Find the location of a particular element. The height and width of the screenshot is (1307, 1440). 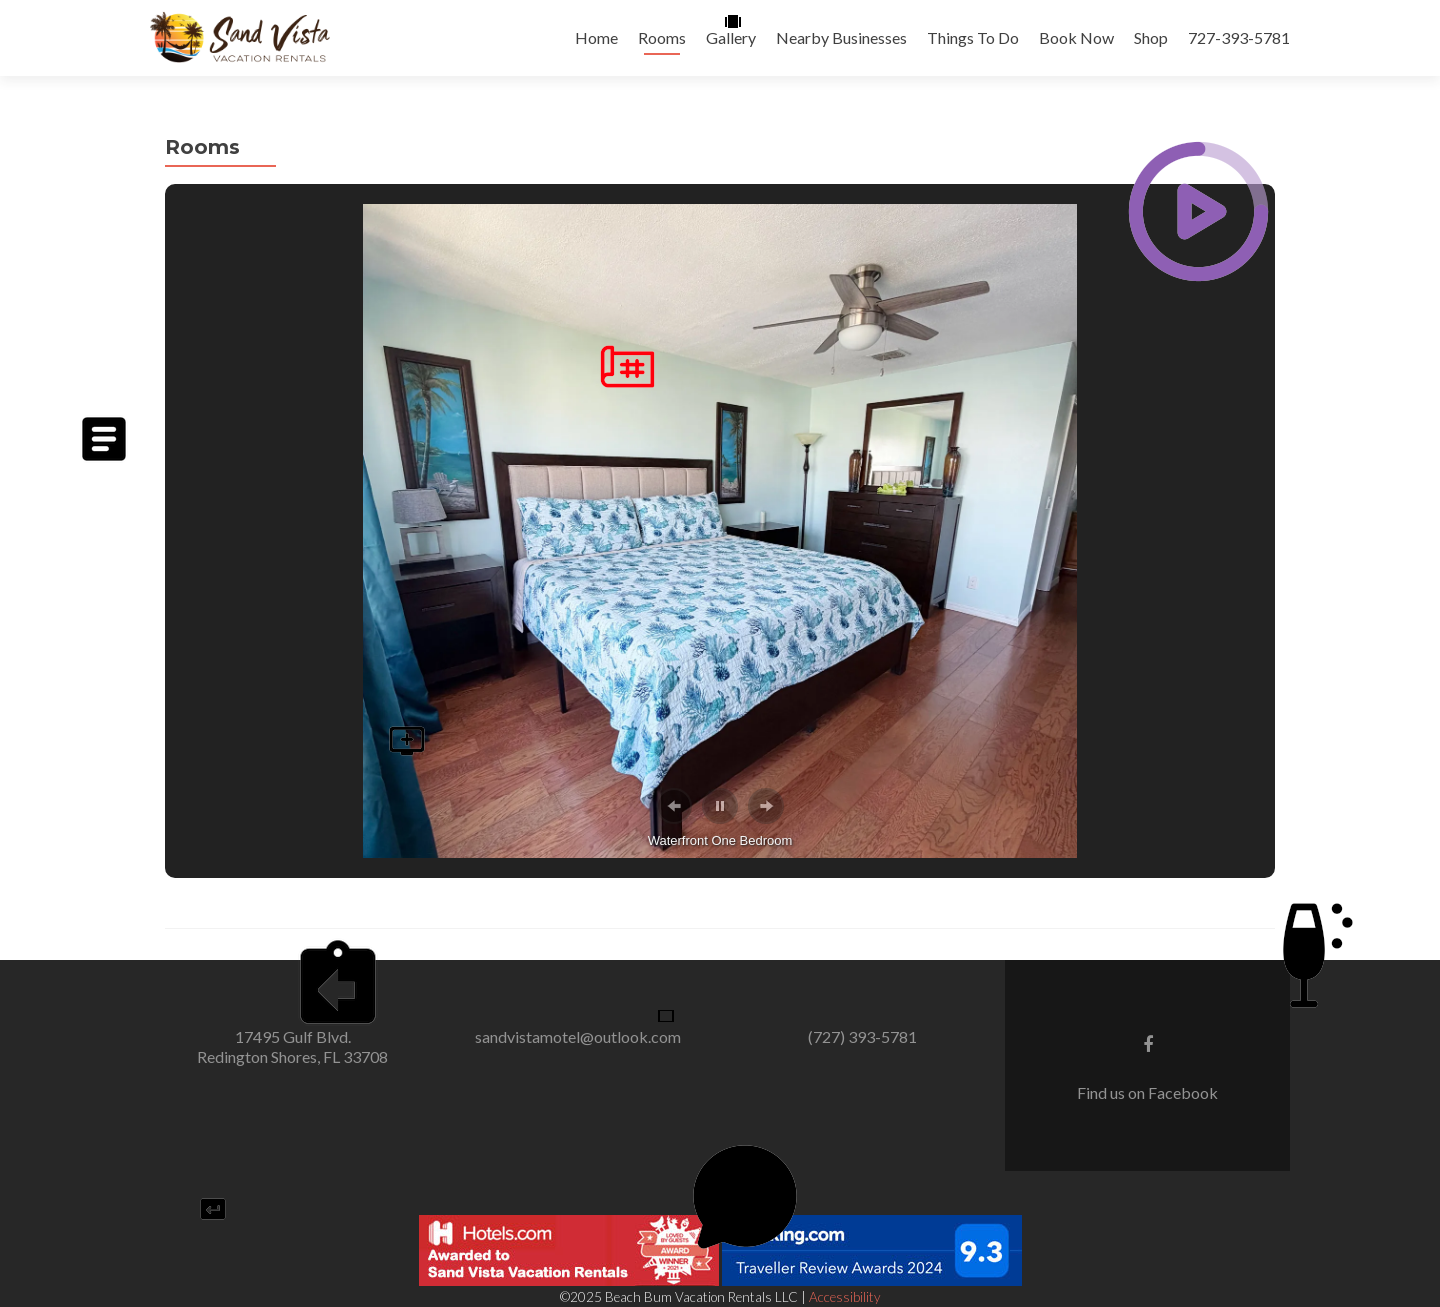

return or send back an assignment is located at coordinates (338, 986).